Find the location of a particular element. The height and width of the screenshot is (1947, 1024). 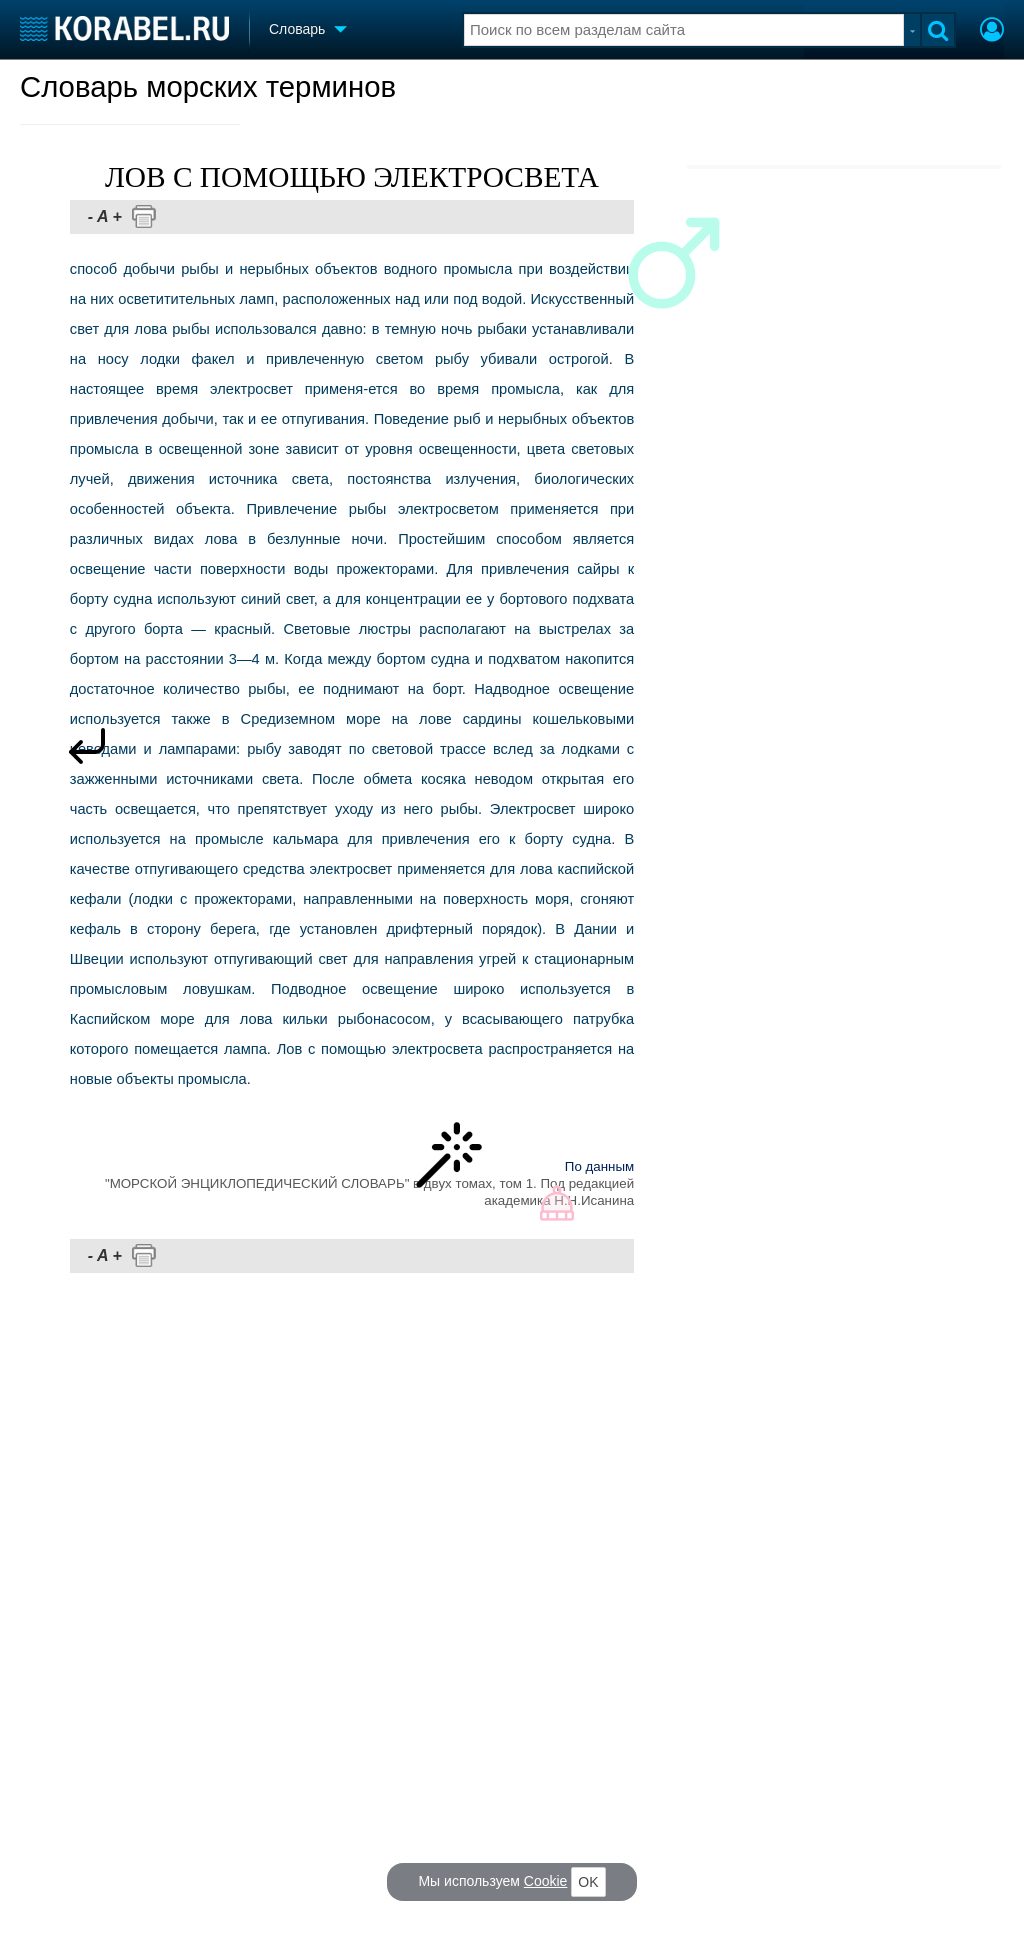

apply magic or auto-enhance effects is located at coordinates (447, 1156).